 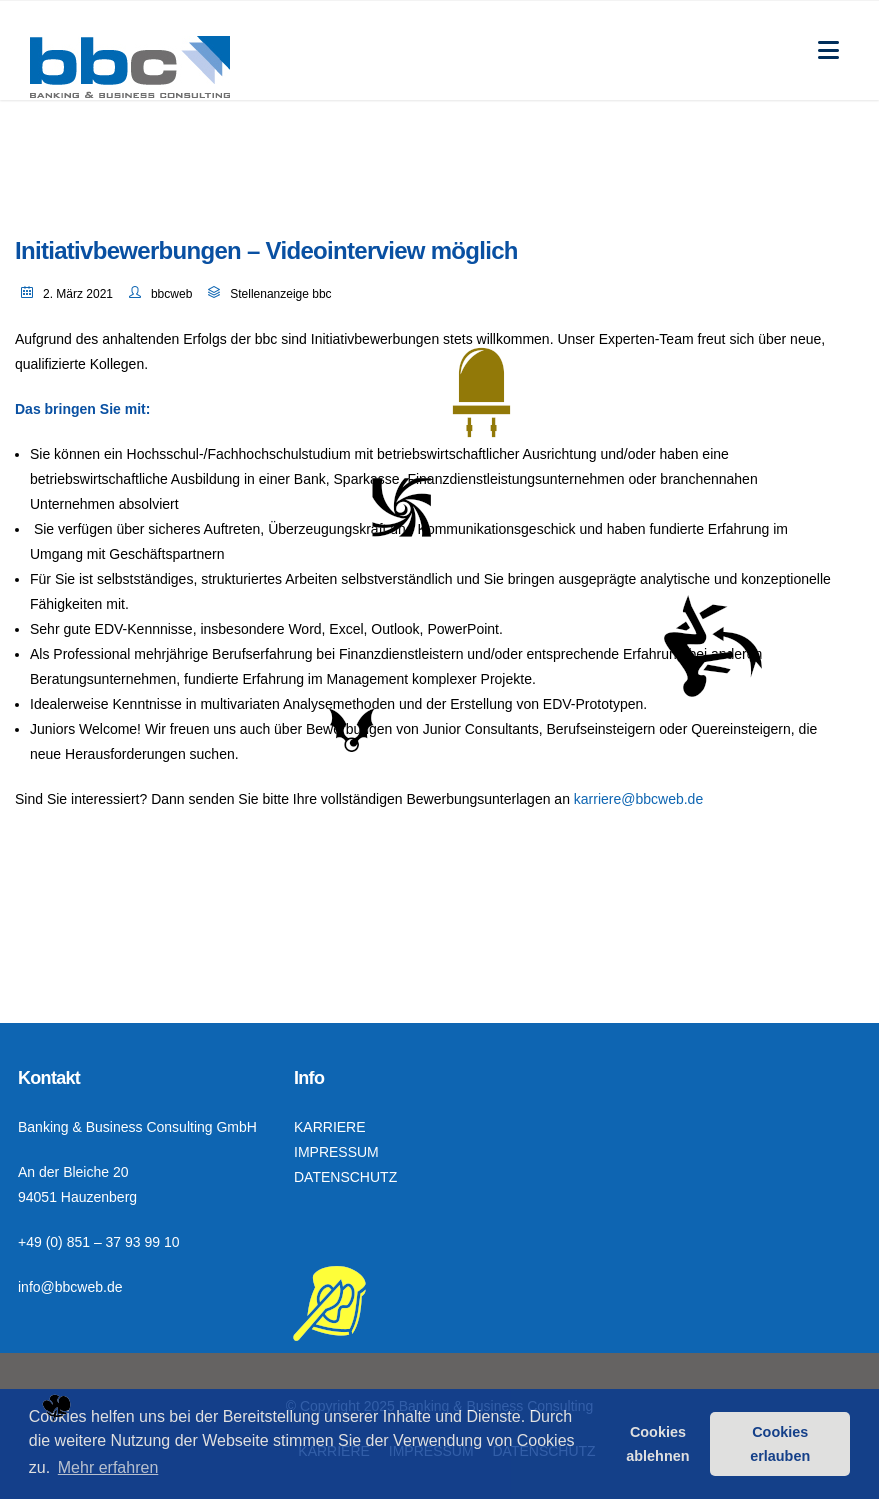 I want to click on indicates acrobatic or gymnastic skill ability, so click(x=713, y=646).